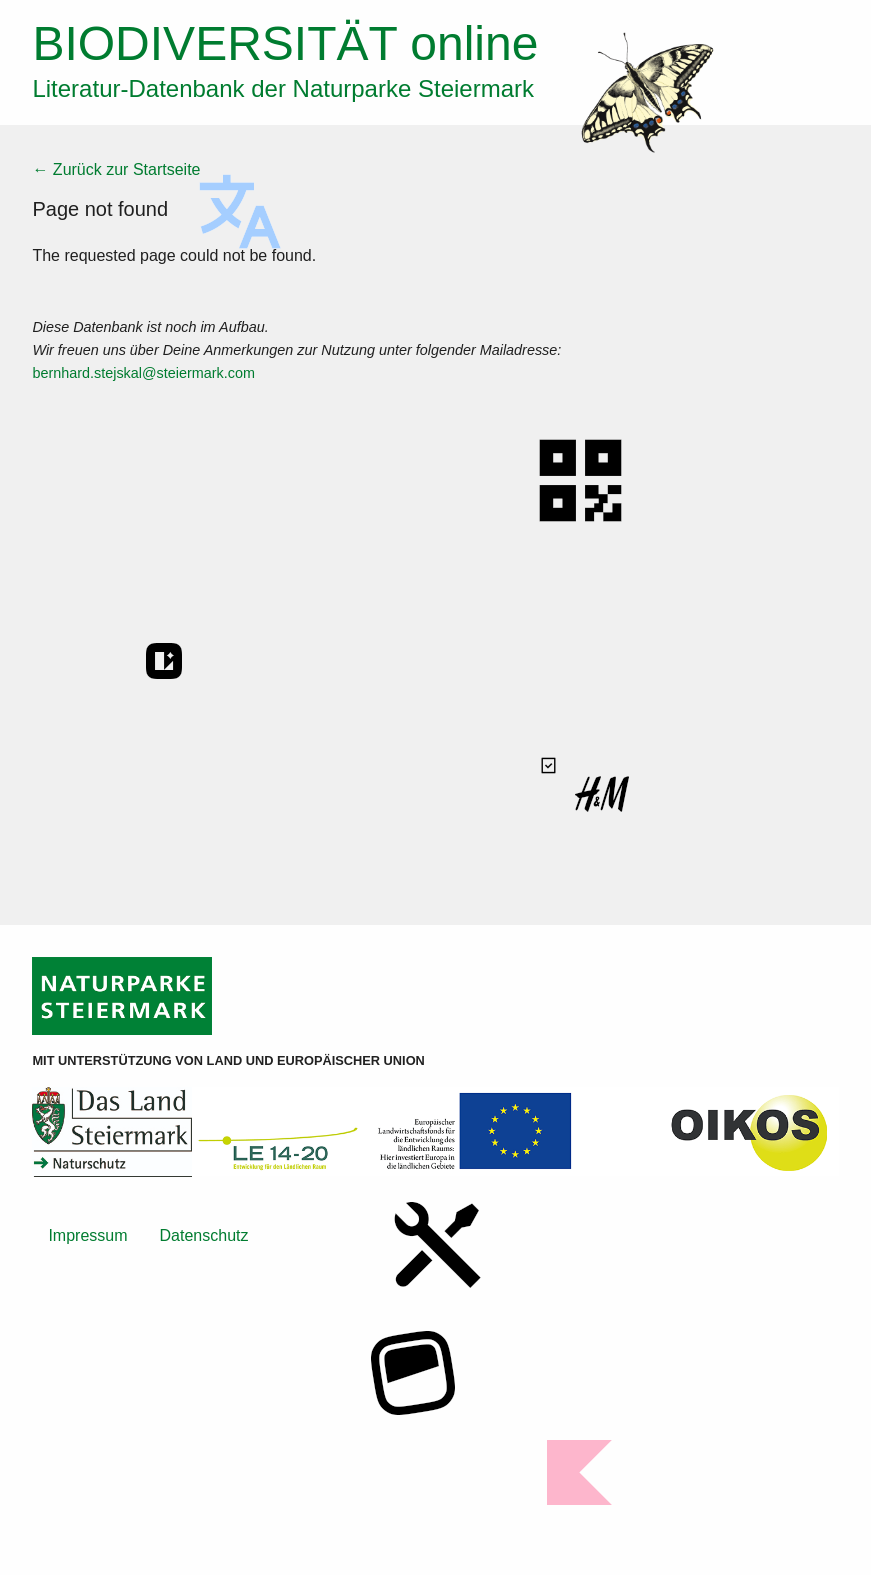 The image size is (871, 1575). Describe the element at coordinates (579, 1472) in the screenshot. I see `kotlin programming language logo` at that location.